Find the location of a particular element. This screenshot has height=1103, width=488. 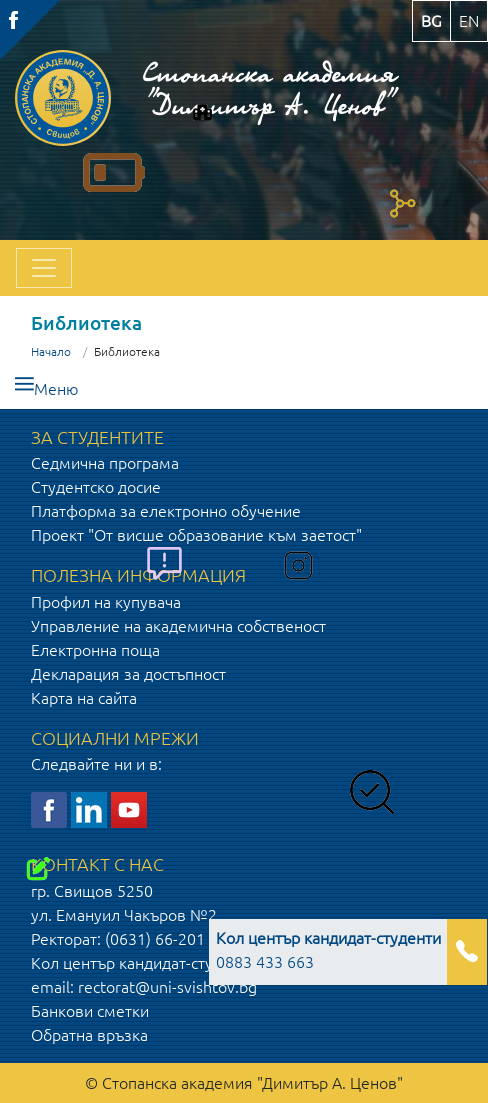

edit or modify content is located at coordinates (38, 868).